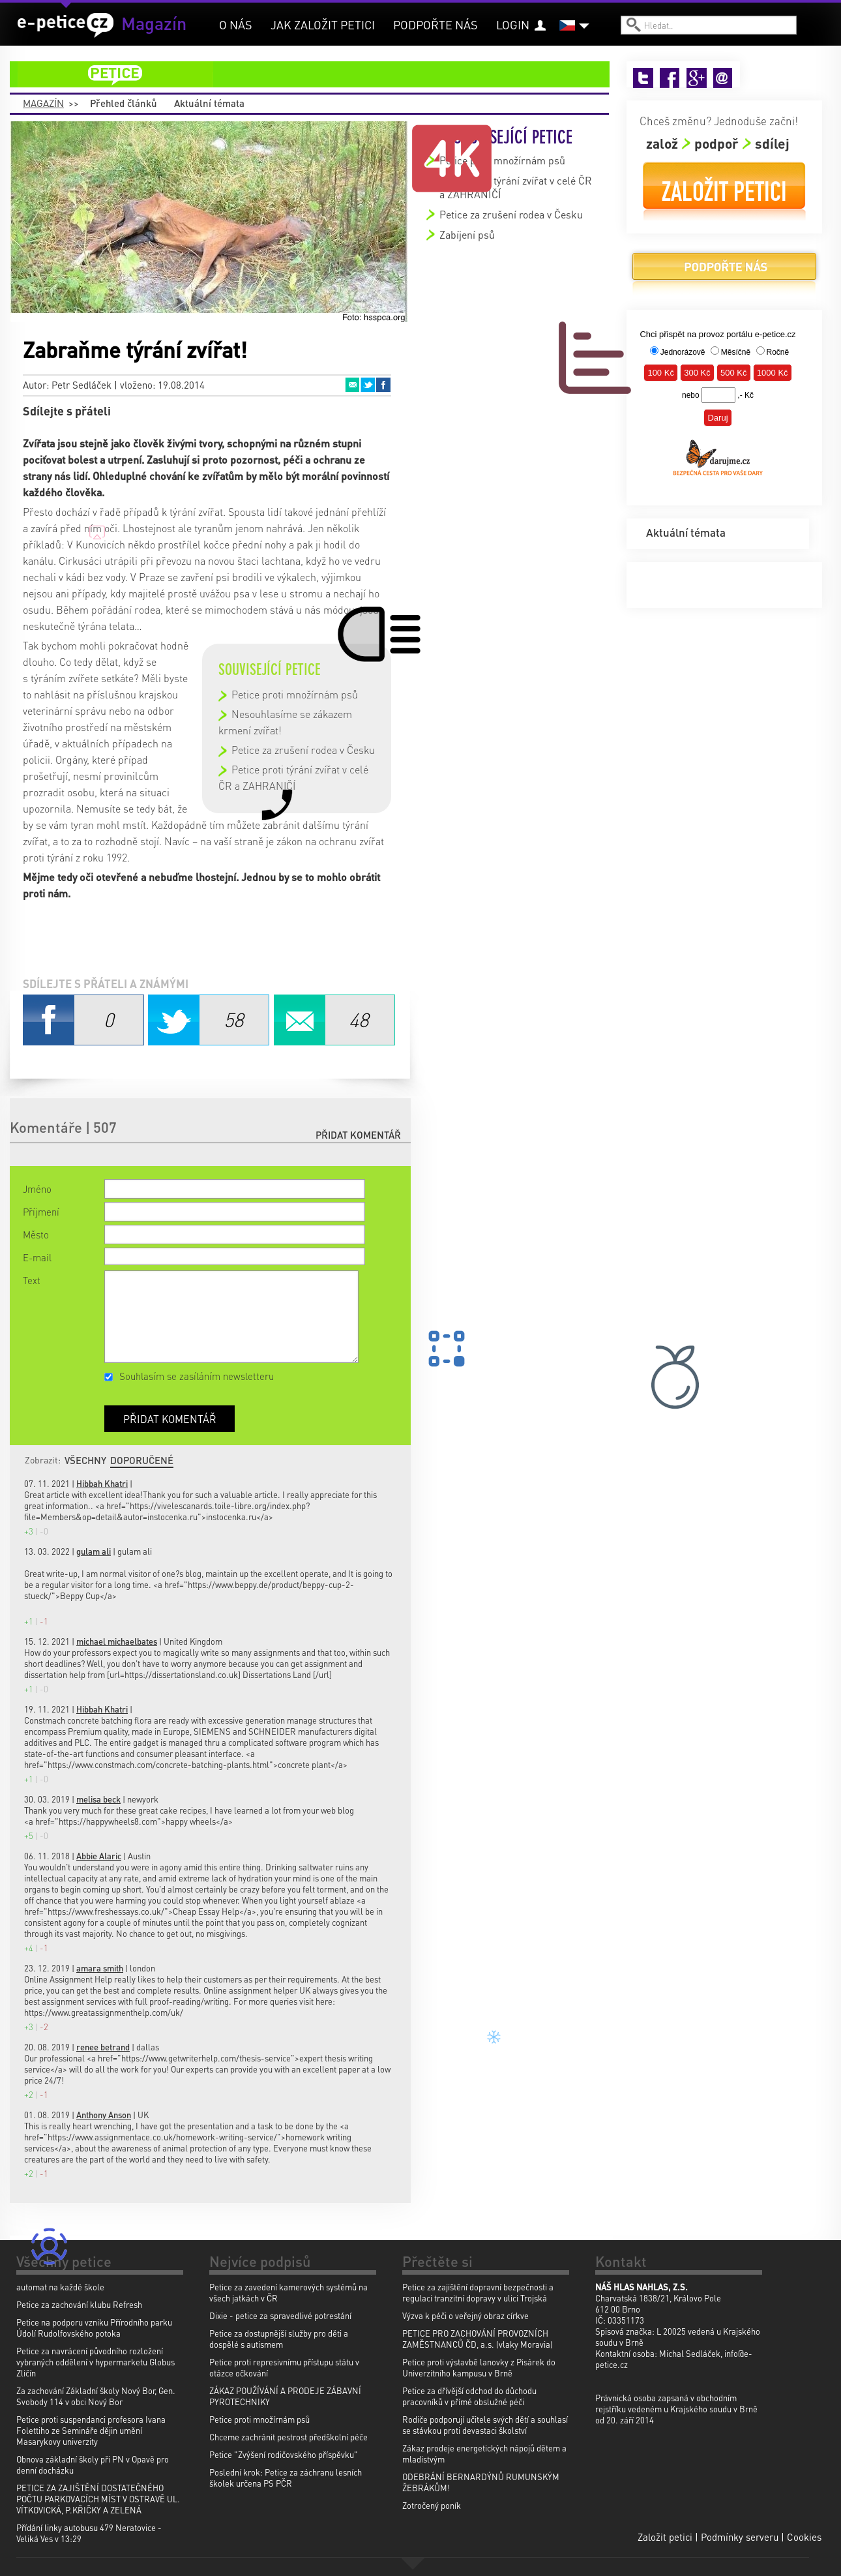 This screenshot has height=2576, width=841. What do you see at coordinates (595, 357) in the screenshot?
I see `view bar chart analytics` at bounding box center [595, 357].